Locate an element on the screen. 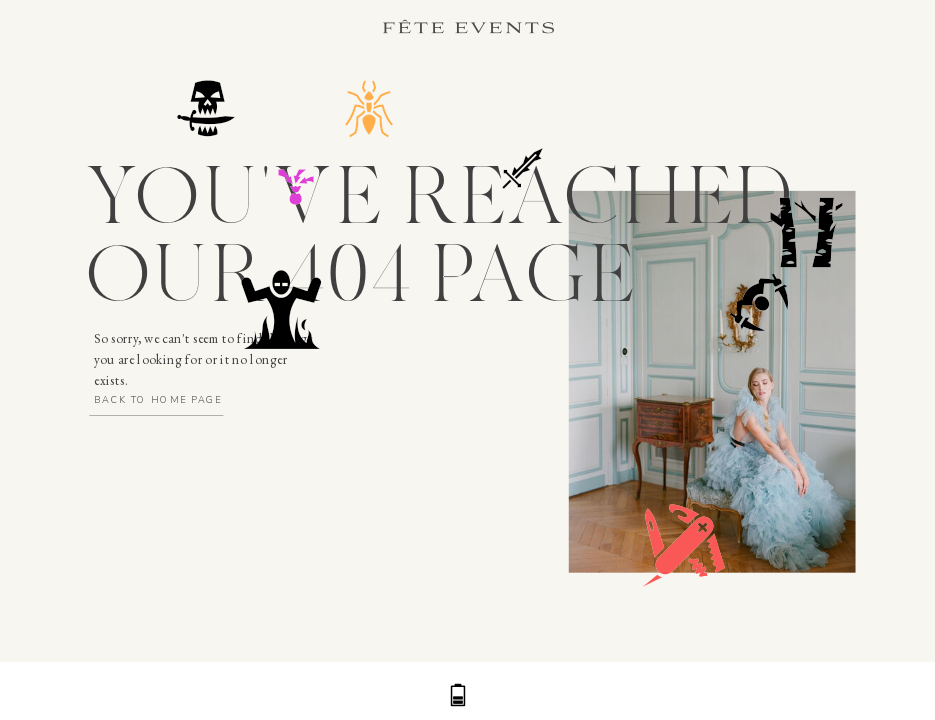 Image resolution: width=935 pixels, height=720 pixels. access multi-tool or utility features is located at coordinates (684, 545).